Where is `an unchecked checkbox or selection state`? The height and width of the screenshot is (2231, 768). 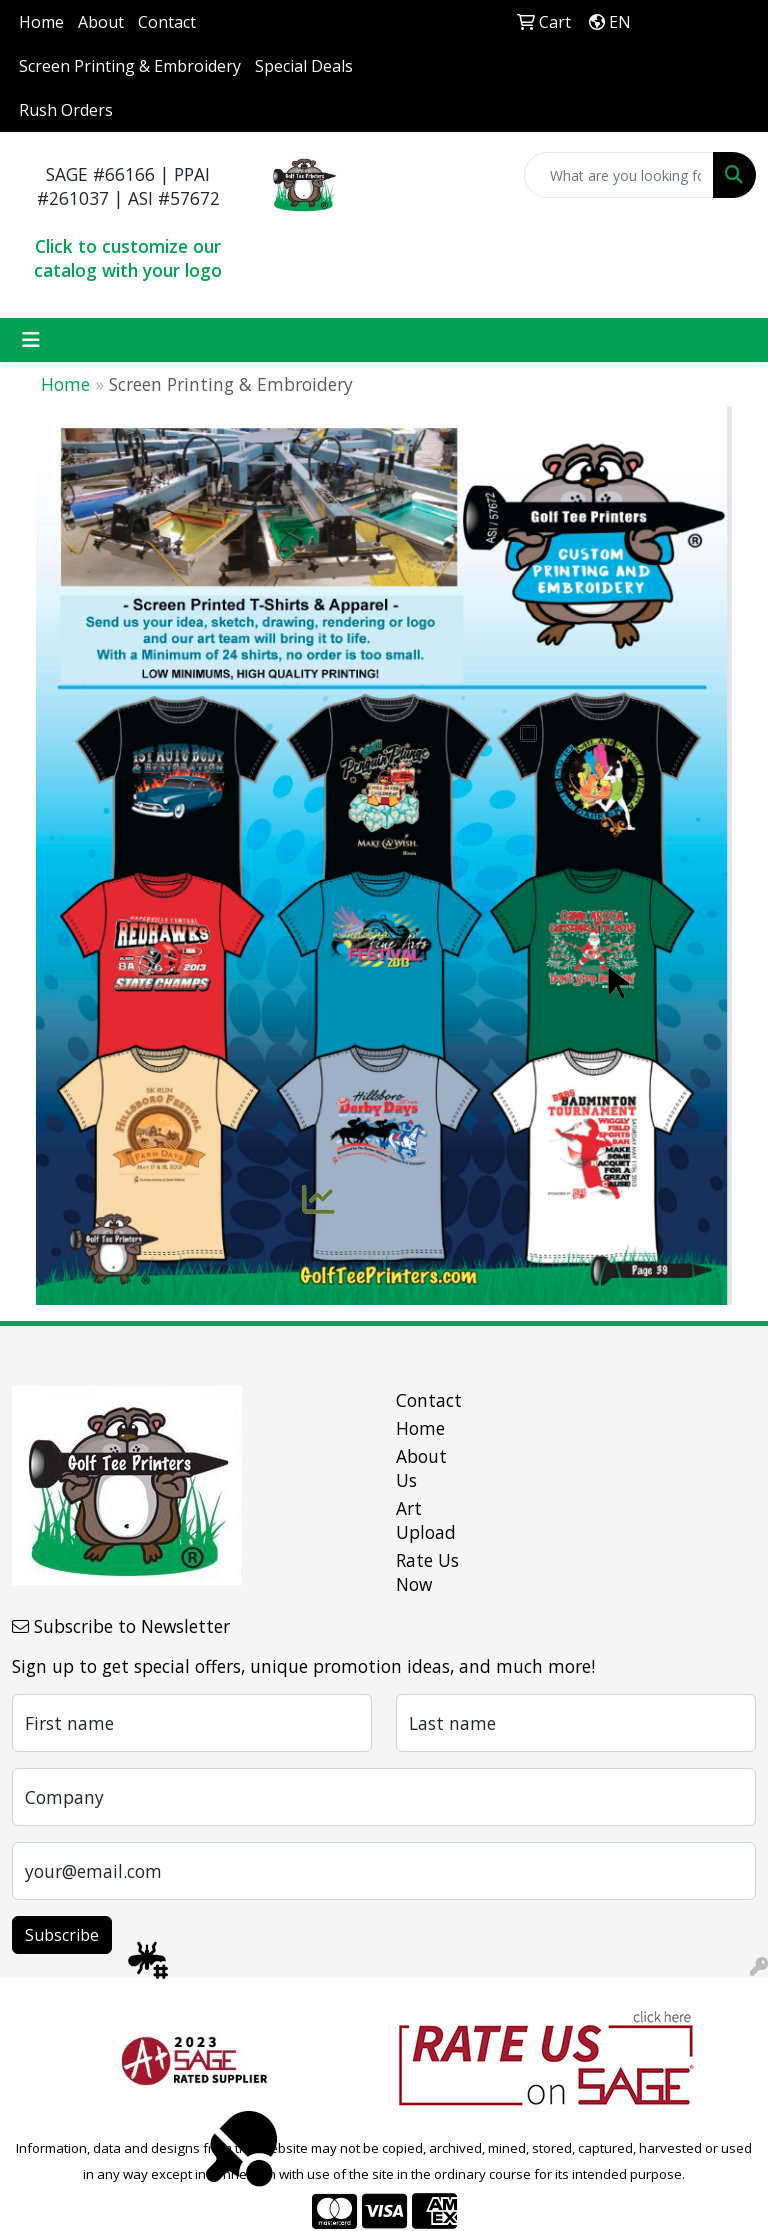 an unchecked checkbox or selection state is located at coordinates (528, 733).